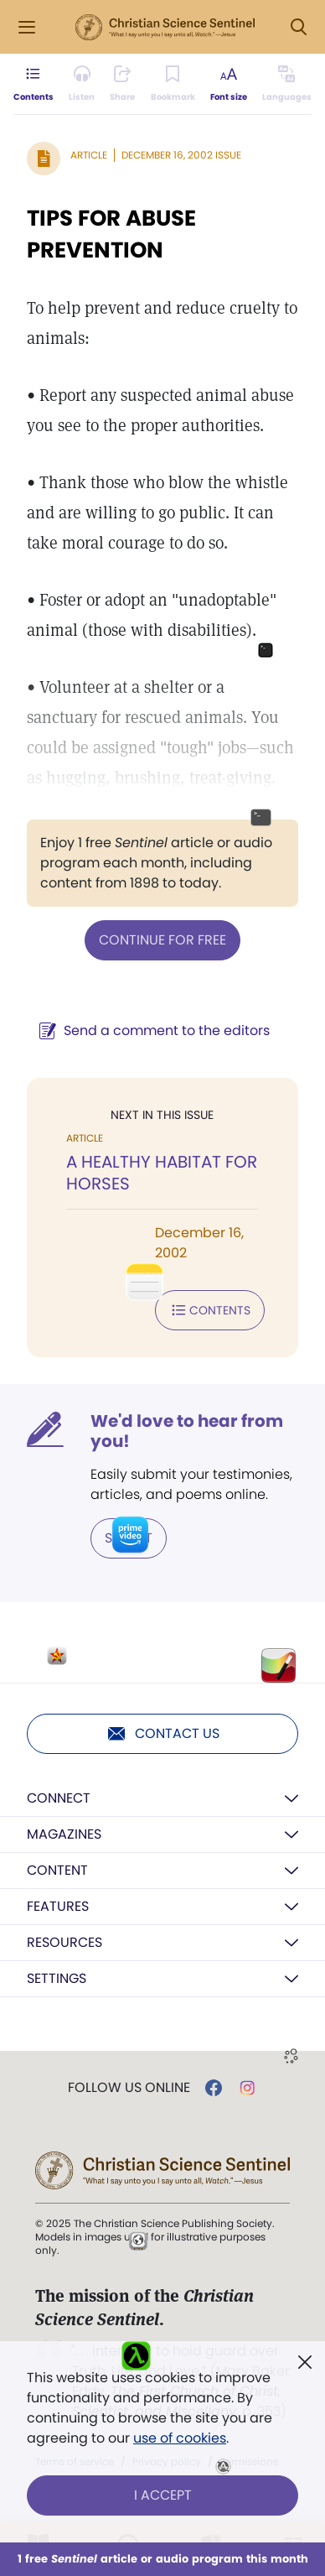  I want to click on configure iSCSI network storage settings, so click(138, 2241).